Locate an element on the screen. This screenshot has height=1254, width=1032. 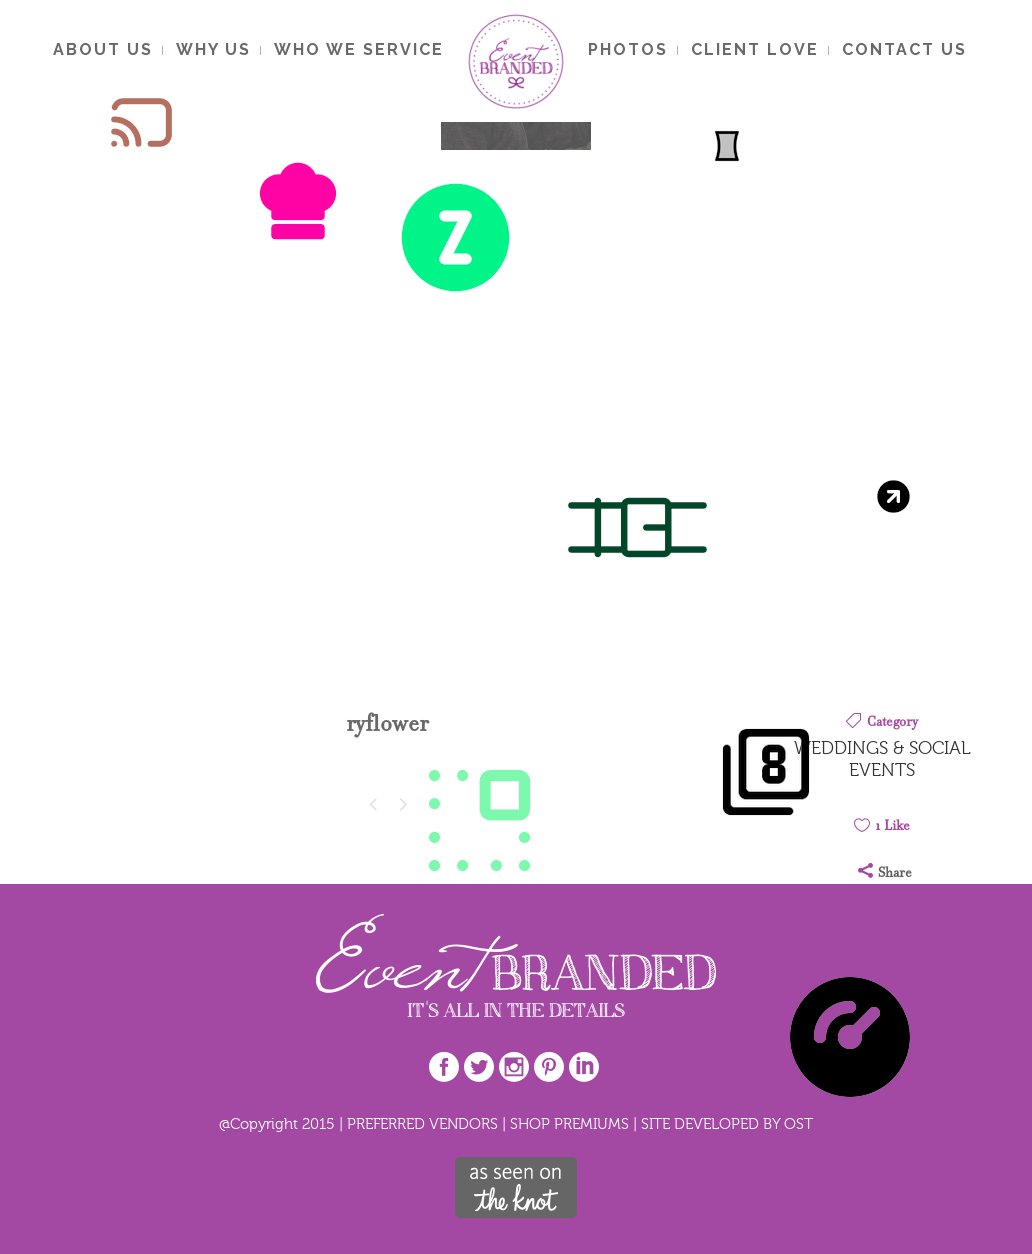
switch to vertical panorama mode is located at coordinates (727, 146).